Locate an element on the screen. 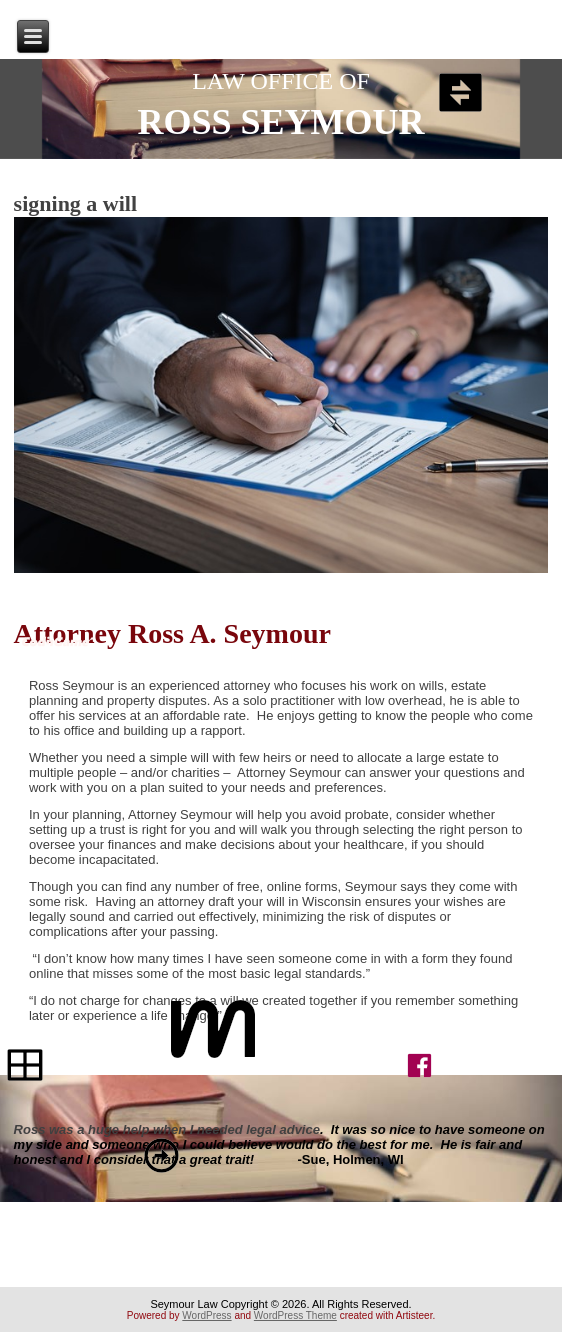 The height and width of the screenshot is (1332, 562). proceed to the next step is located at coordinates (161, 1155).